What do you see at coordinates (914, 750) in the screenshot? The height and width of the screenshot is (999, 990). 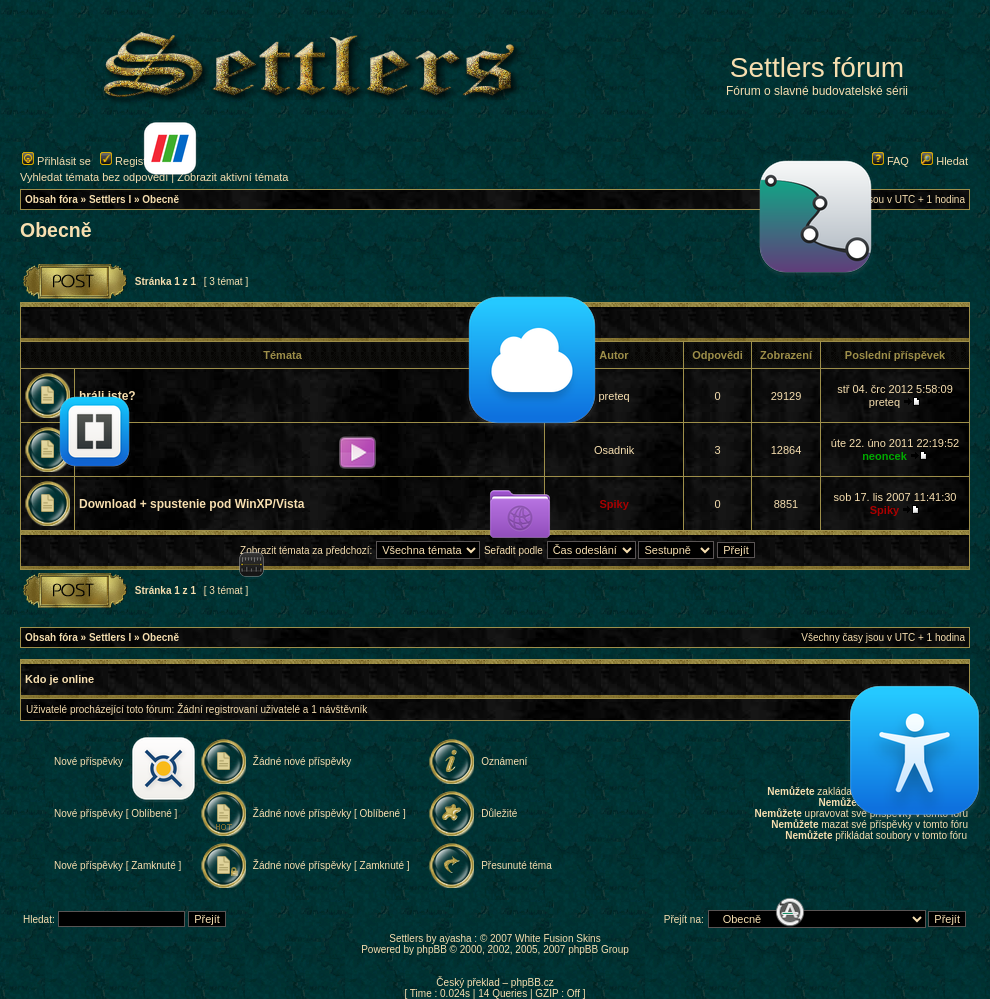 I see `open accessibility settings` at bounding box center [914, 750].